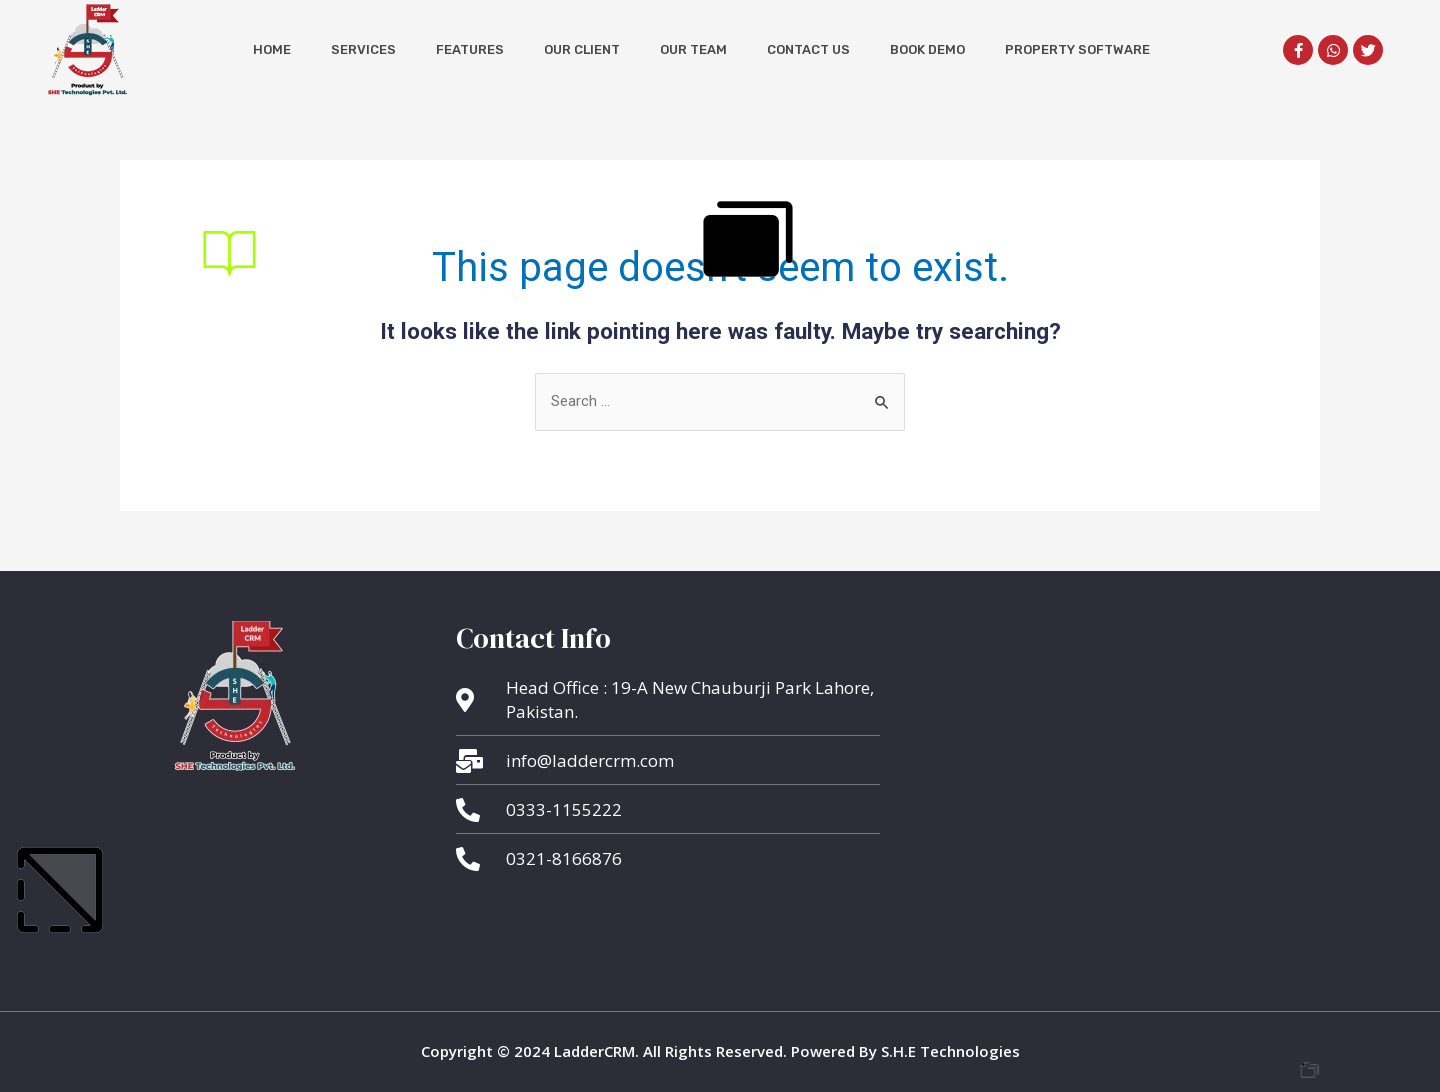  Describe the element at coordinates (748, 239) in the screenshot. I see `view stacked cards or layers` at that location.